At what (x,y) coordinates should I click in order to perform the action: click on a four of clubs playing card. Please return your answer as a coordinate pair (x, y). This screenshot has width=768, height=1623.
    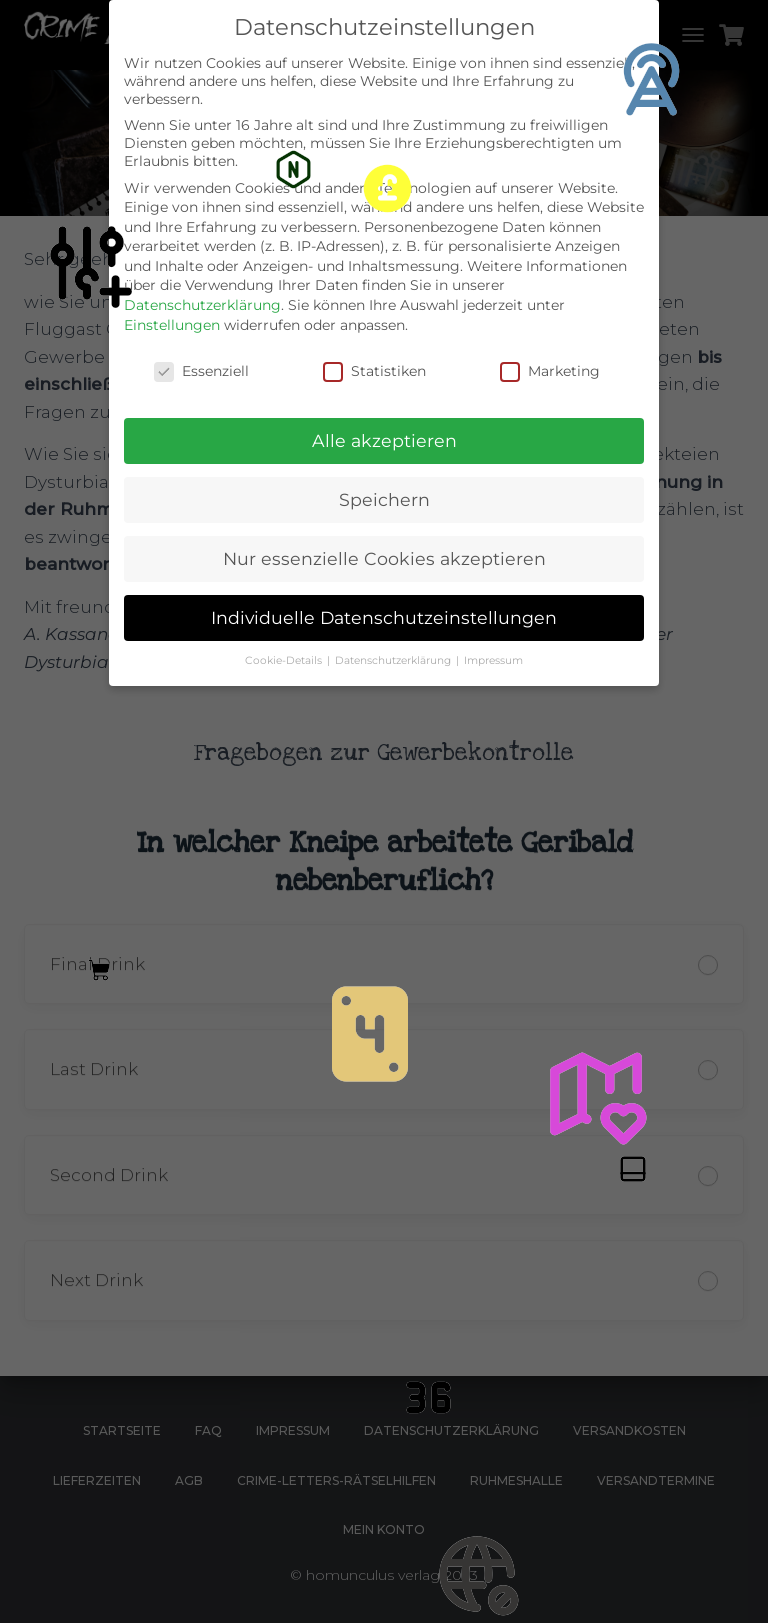
    Looking at the image, I should click on (370, 1034).